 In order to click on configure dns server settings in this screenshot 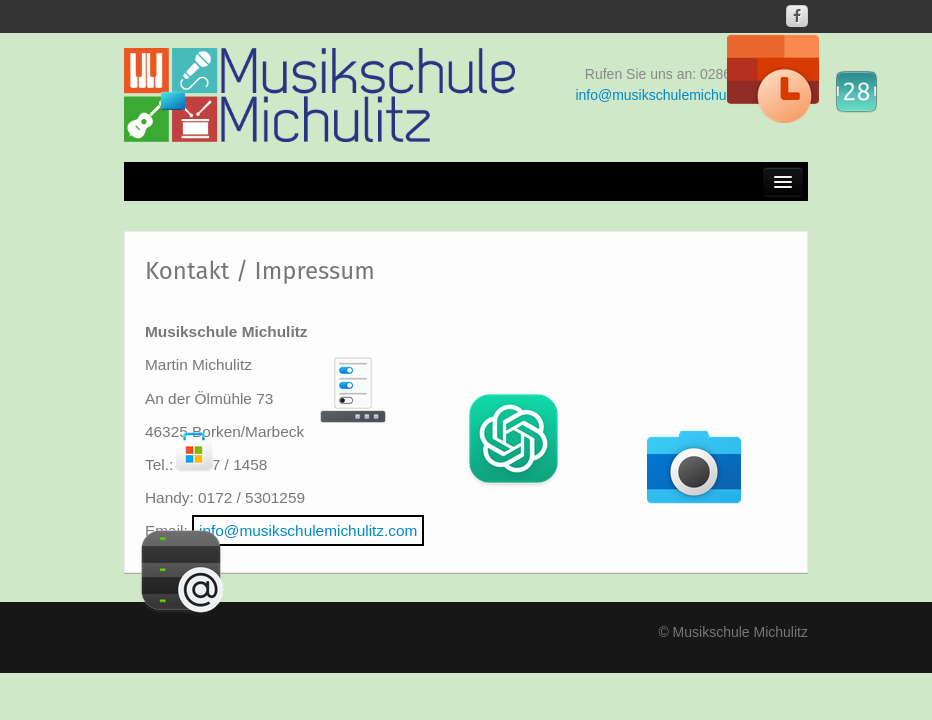, I will do `click(181, 570)`.